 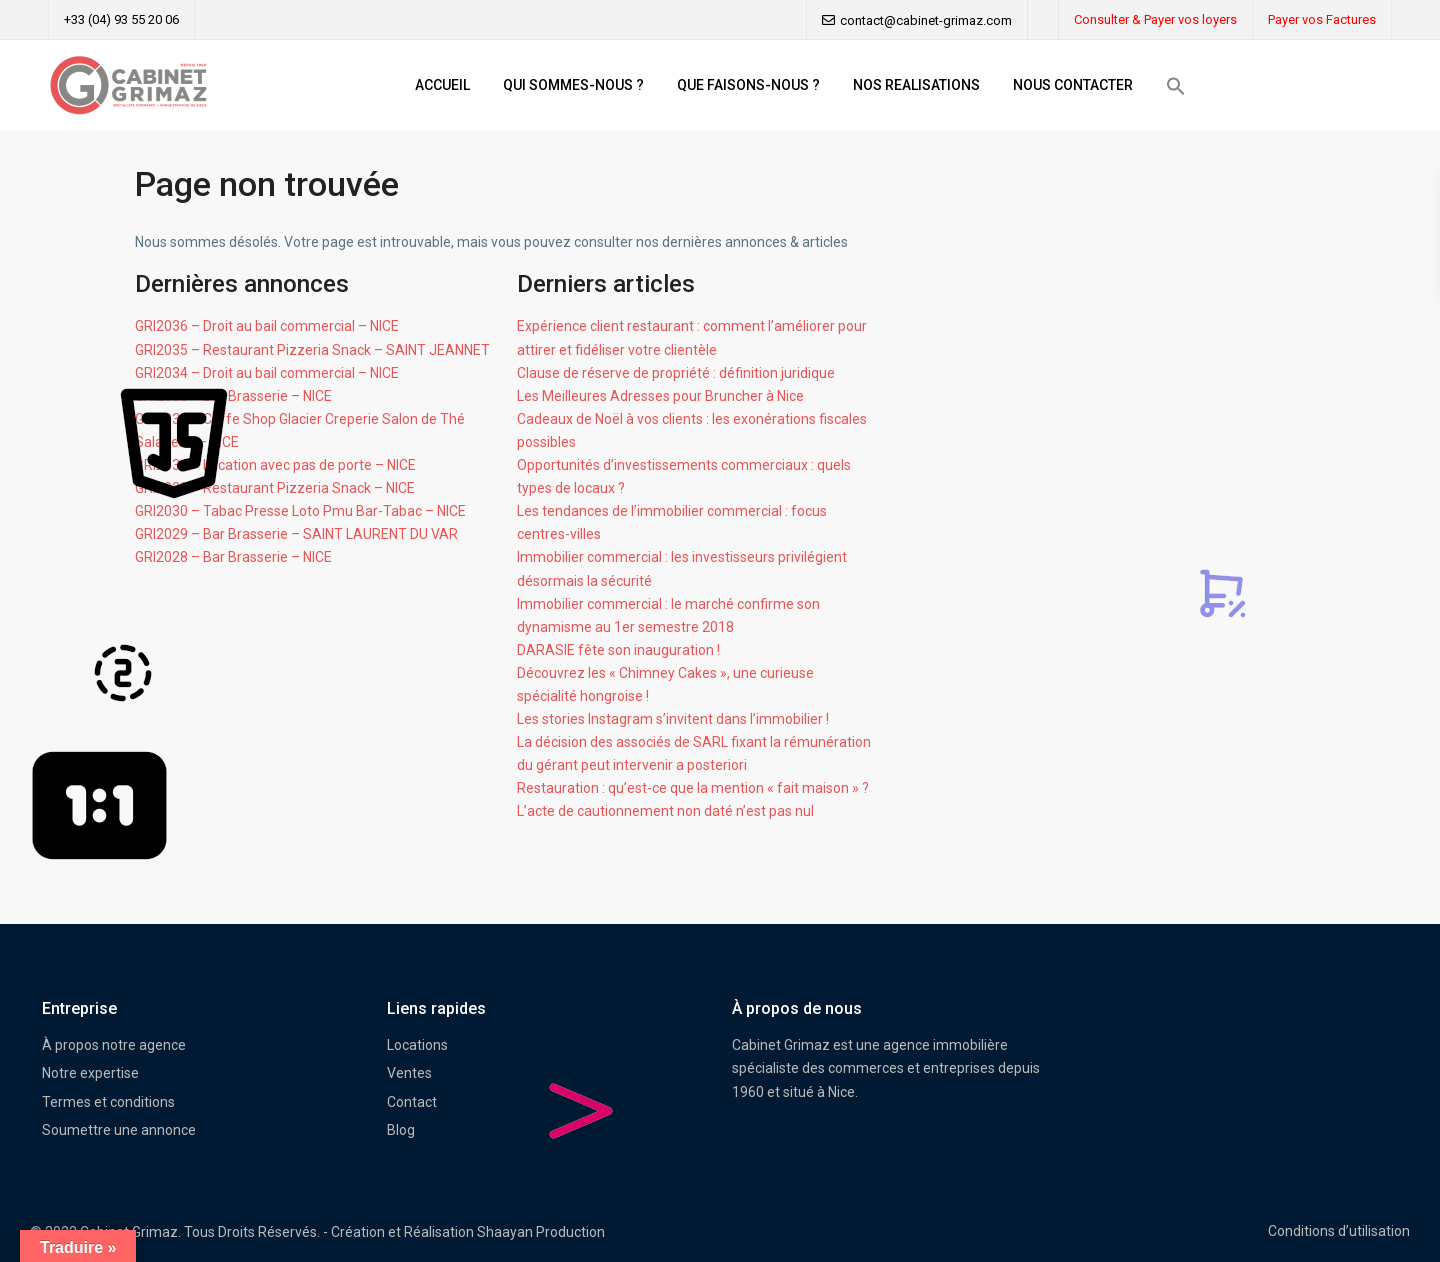 What do you see at coordinates (581, 1111) in the screenshot?
I see `navigate to the next item or page` at bounding box center [581, 1111].